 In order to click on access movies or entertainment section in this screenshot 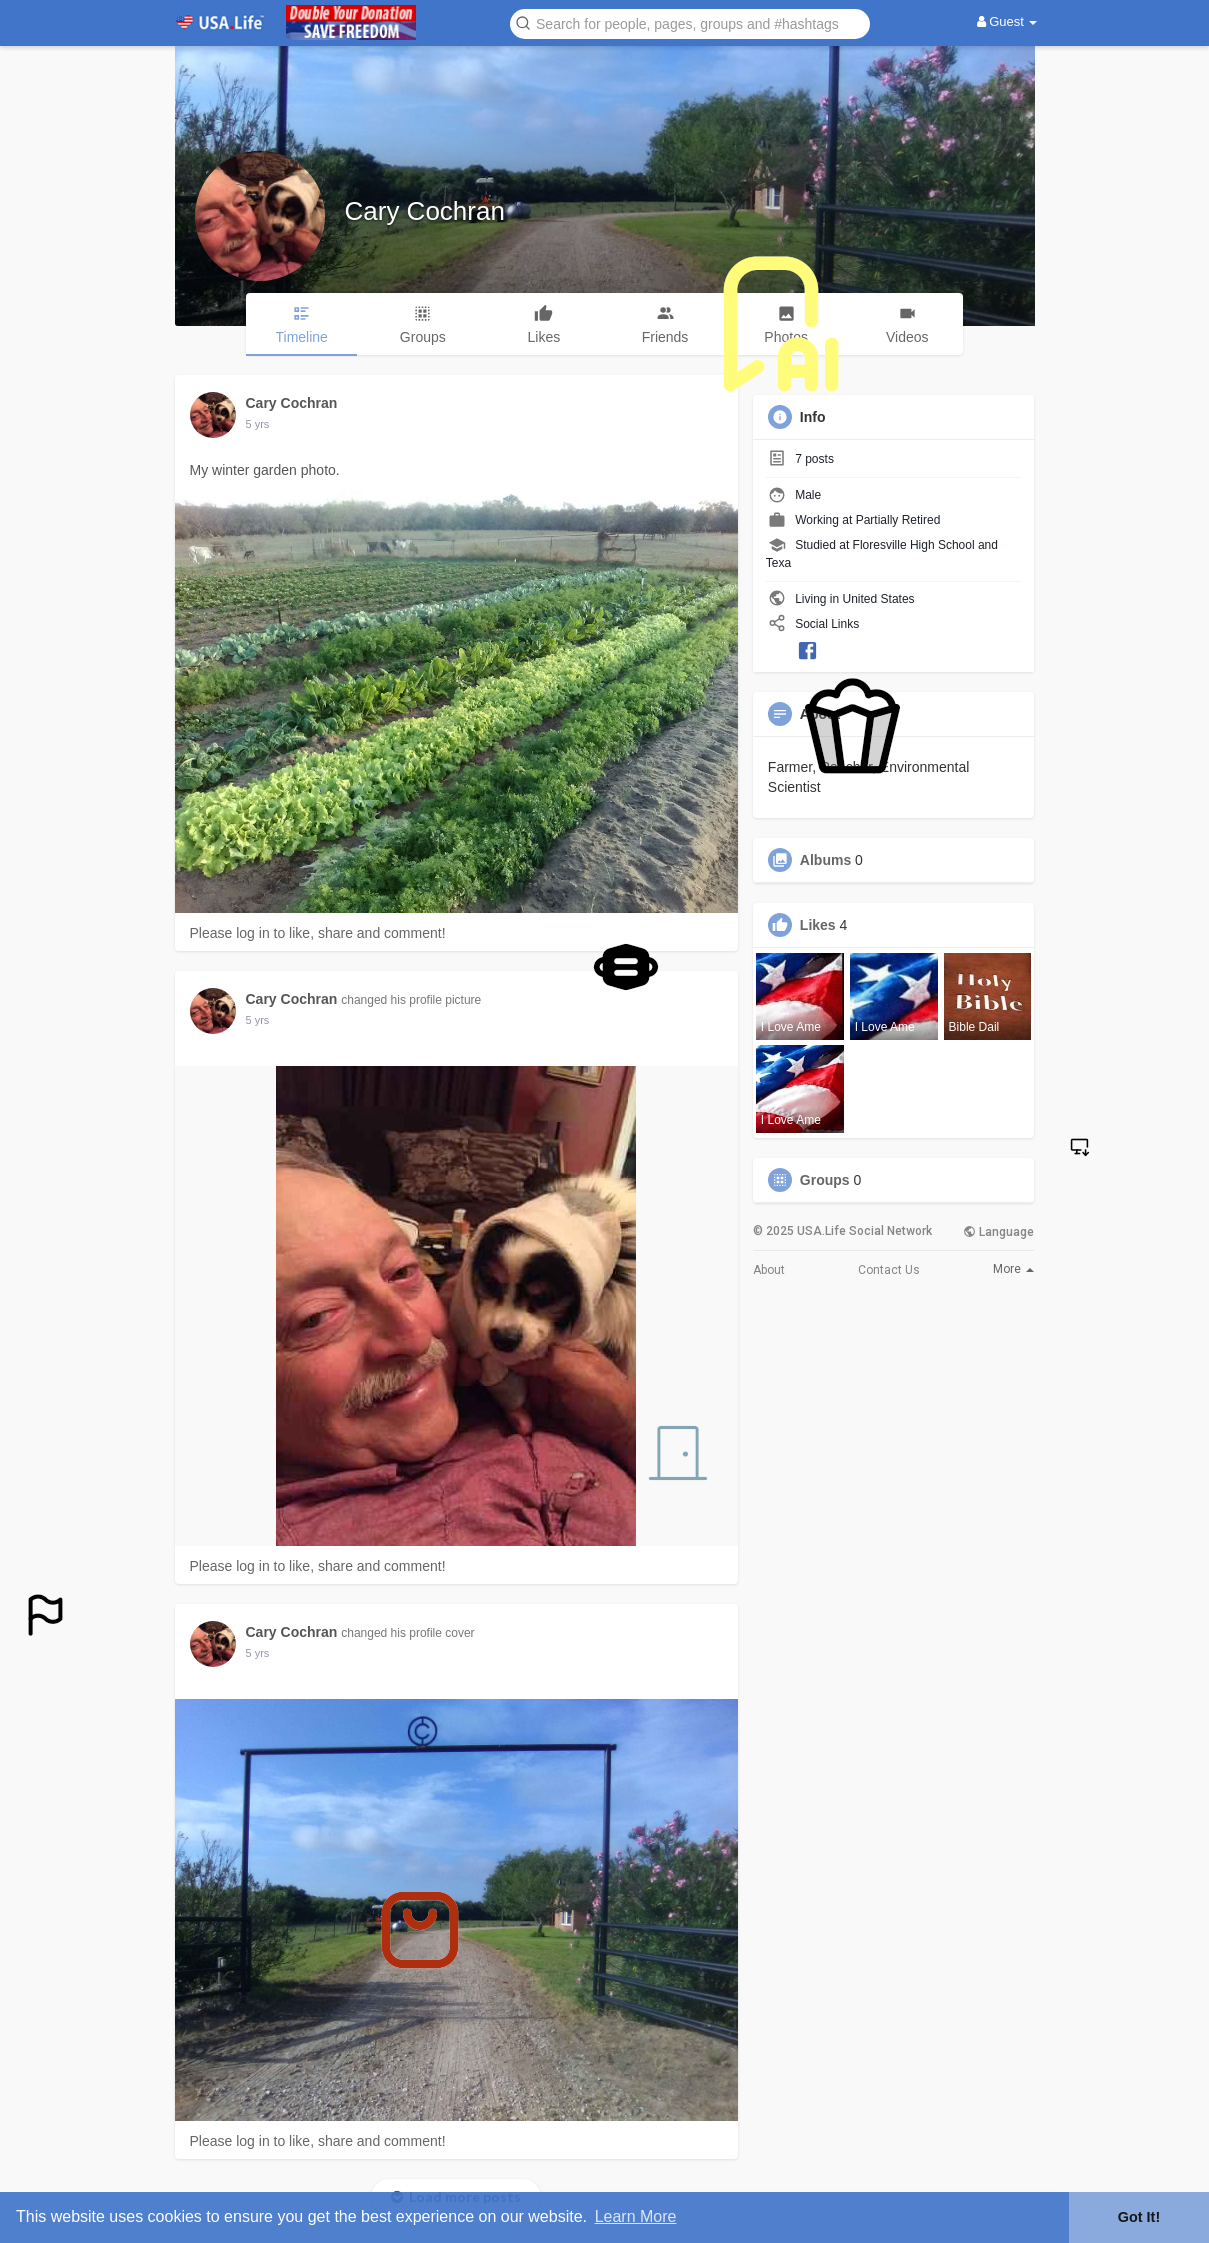, I will do `click(852, 729)`.